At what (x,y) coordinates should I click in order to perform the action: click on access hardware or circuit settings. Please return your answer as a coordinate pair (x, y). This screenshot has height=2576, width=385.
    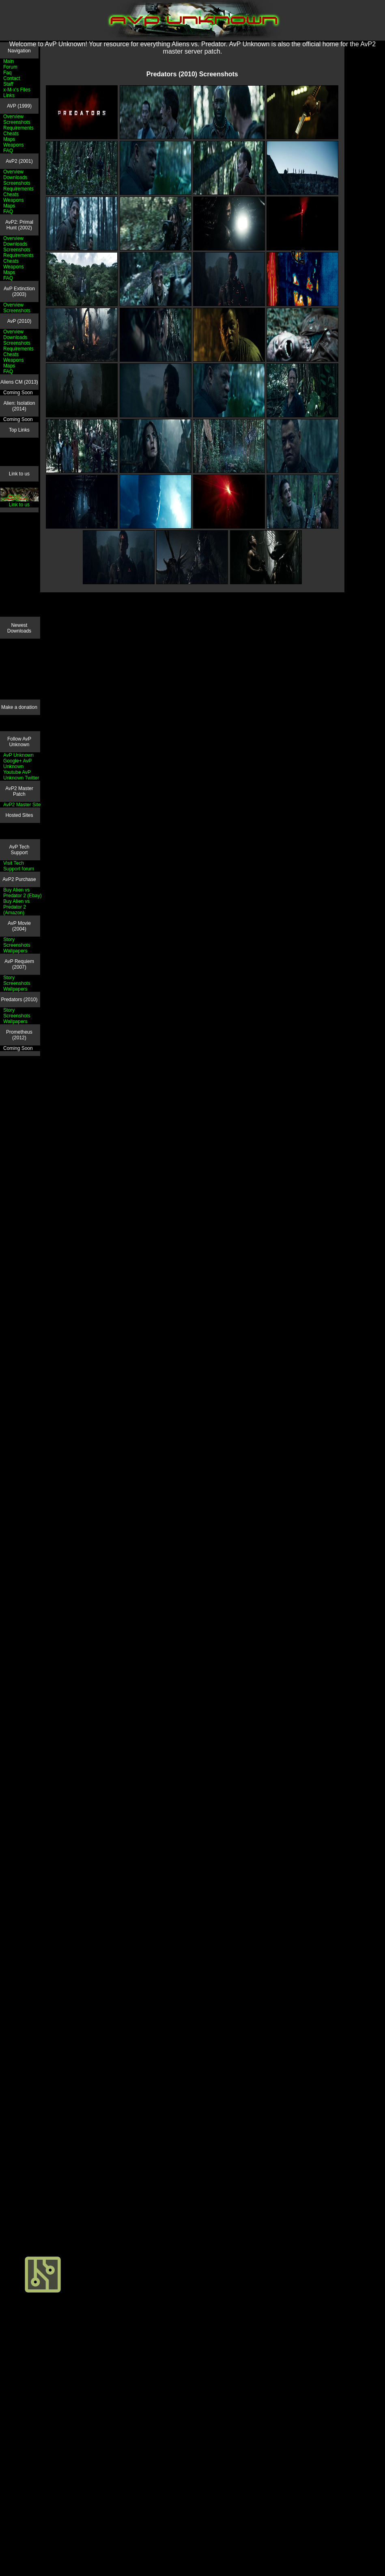
    Looking at the image, I should click on (43, 2274).